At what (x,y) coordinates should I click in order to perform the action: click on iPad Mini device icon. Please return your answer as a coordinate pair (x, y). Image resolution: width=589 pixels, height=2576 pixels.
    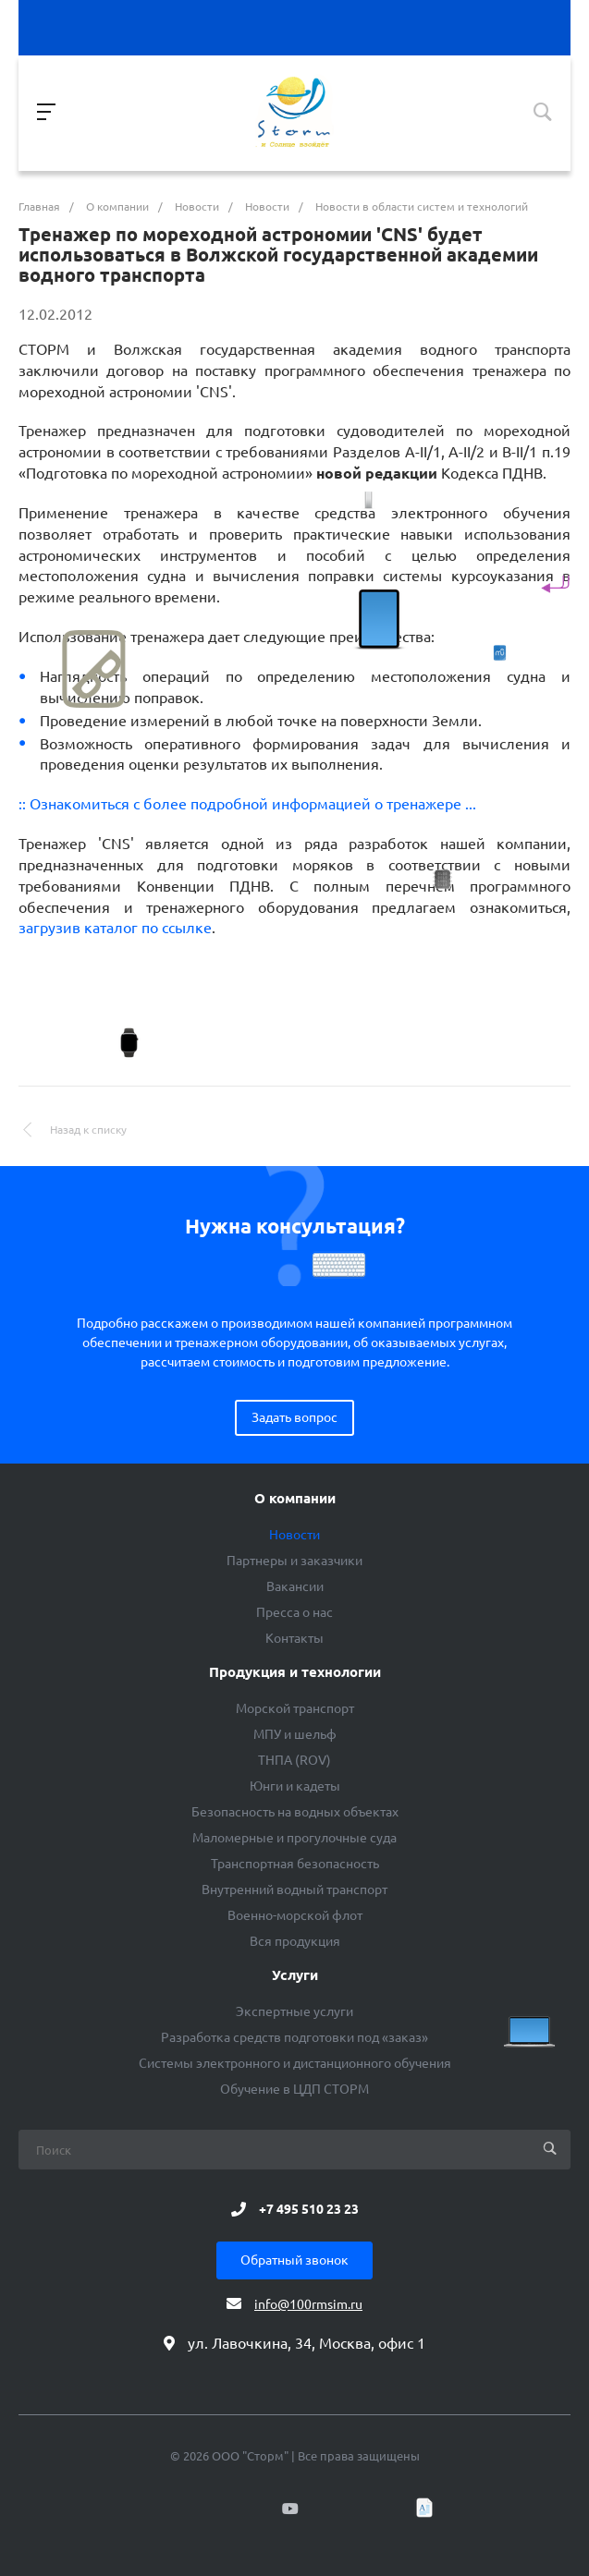
    Looking at the image, I should click on (379, 613).